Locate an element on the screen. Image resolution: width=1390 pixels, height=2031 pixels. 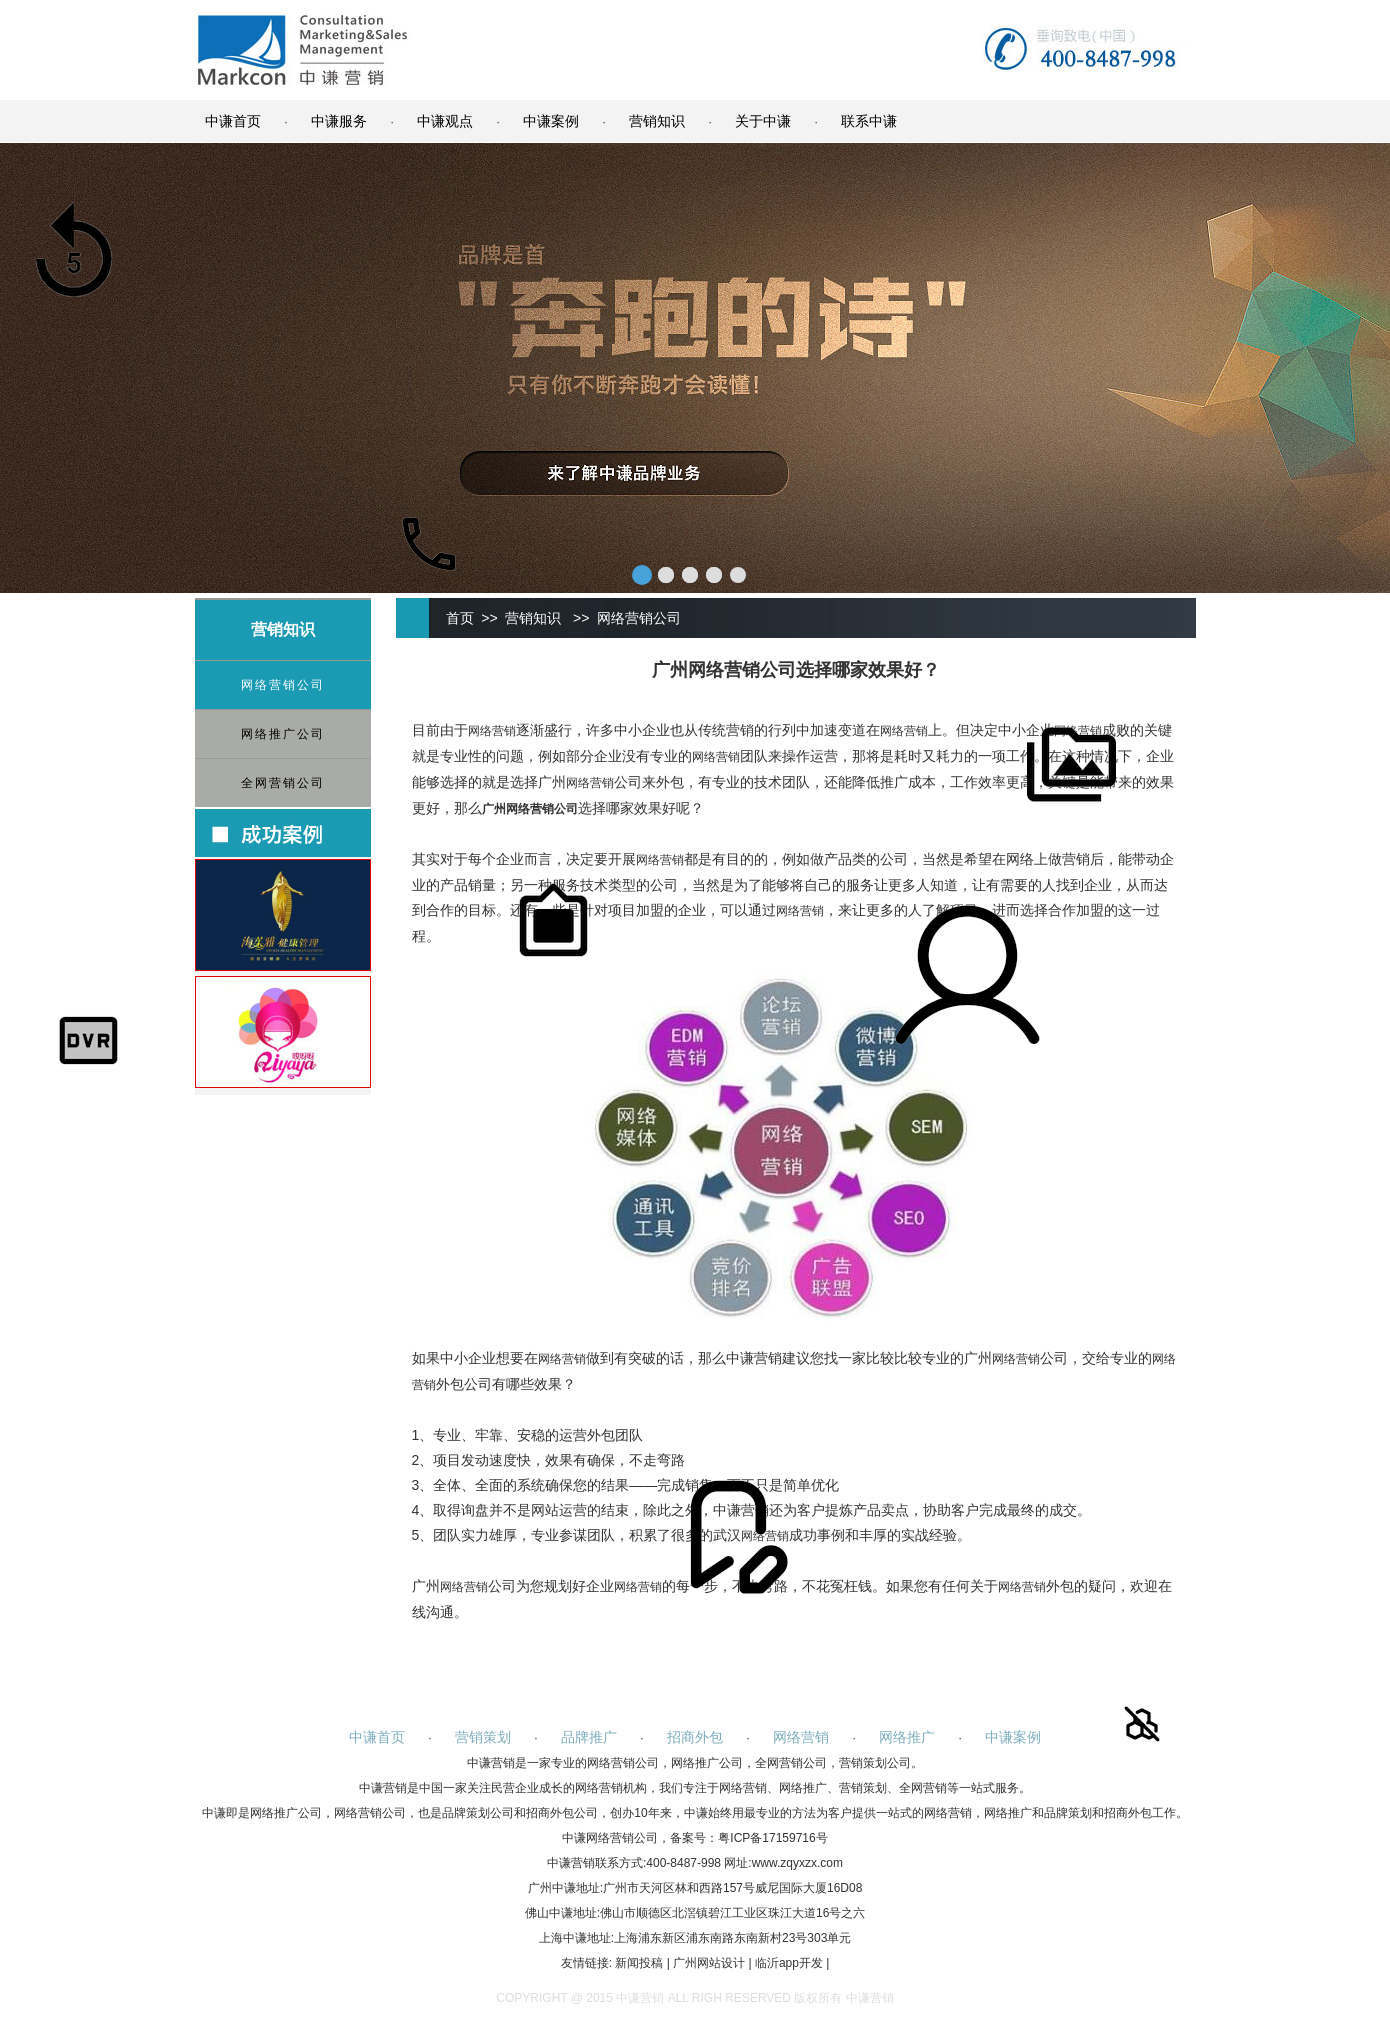
disable hexagonal grid or honeycomb view is located at coordinates (1142, 1724).